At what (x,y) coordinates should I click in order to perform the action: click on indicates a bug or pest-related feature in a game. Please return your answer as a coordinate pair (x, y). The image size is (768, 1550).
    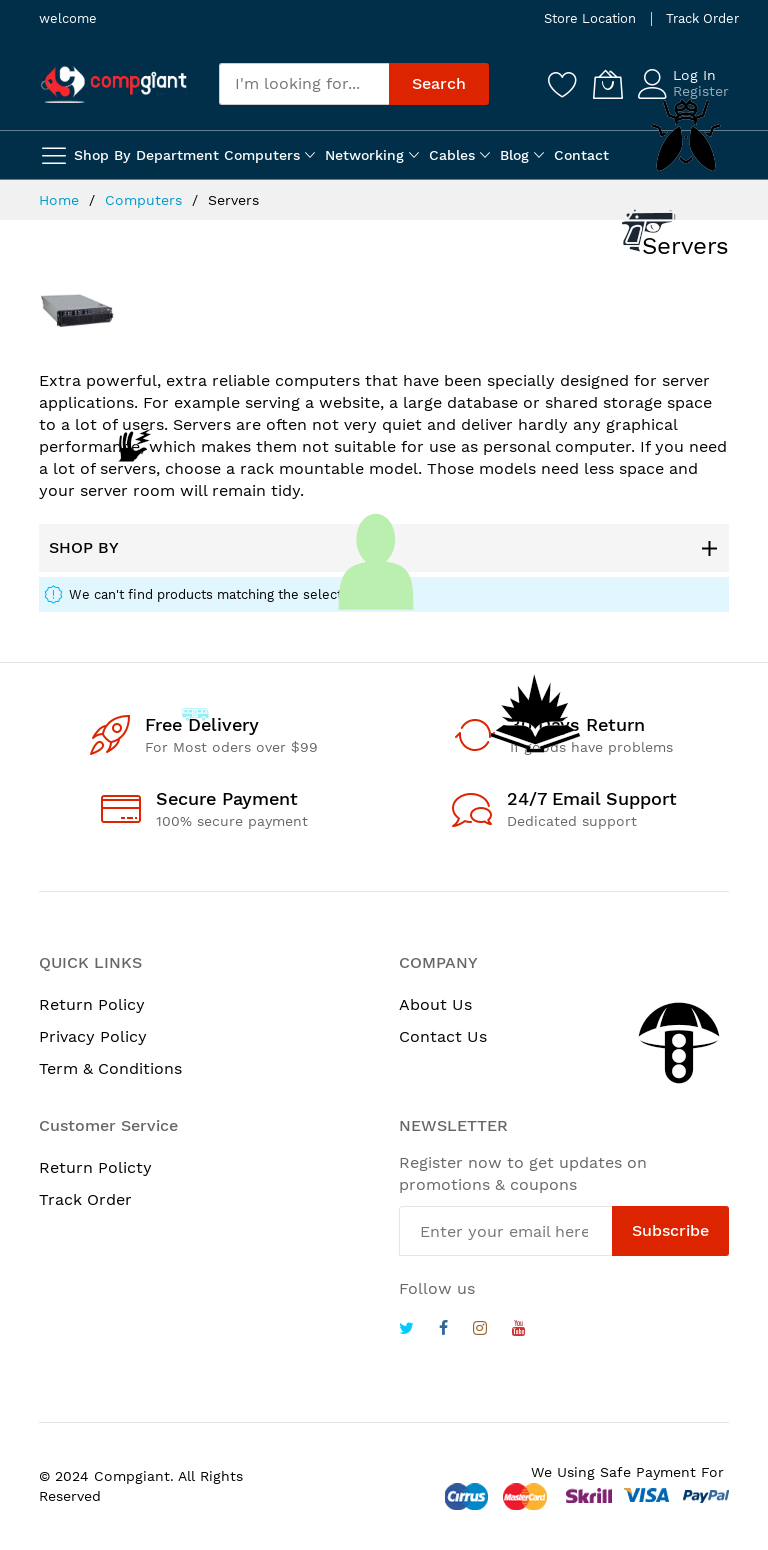
    Looking at the image, I should click on (686, 135).